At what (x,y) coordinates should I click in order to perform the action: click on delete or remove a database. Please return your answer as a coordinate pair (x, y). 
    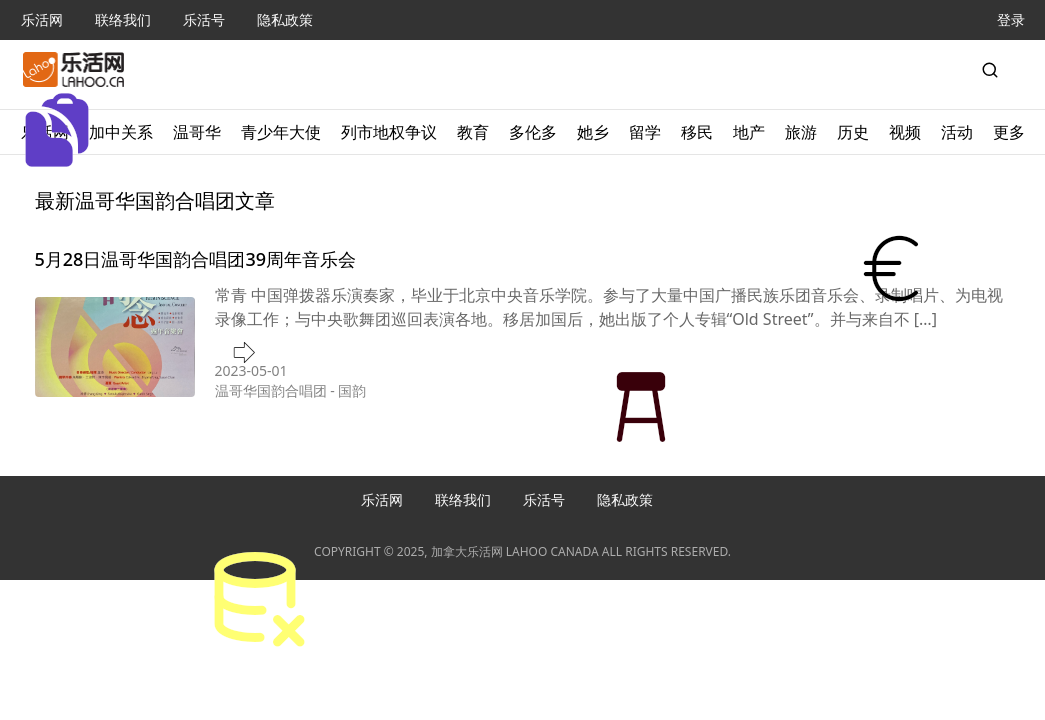
    Looking at the image, I should click on (255, 597).